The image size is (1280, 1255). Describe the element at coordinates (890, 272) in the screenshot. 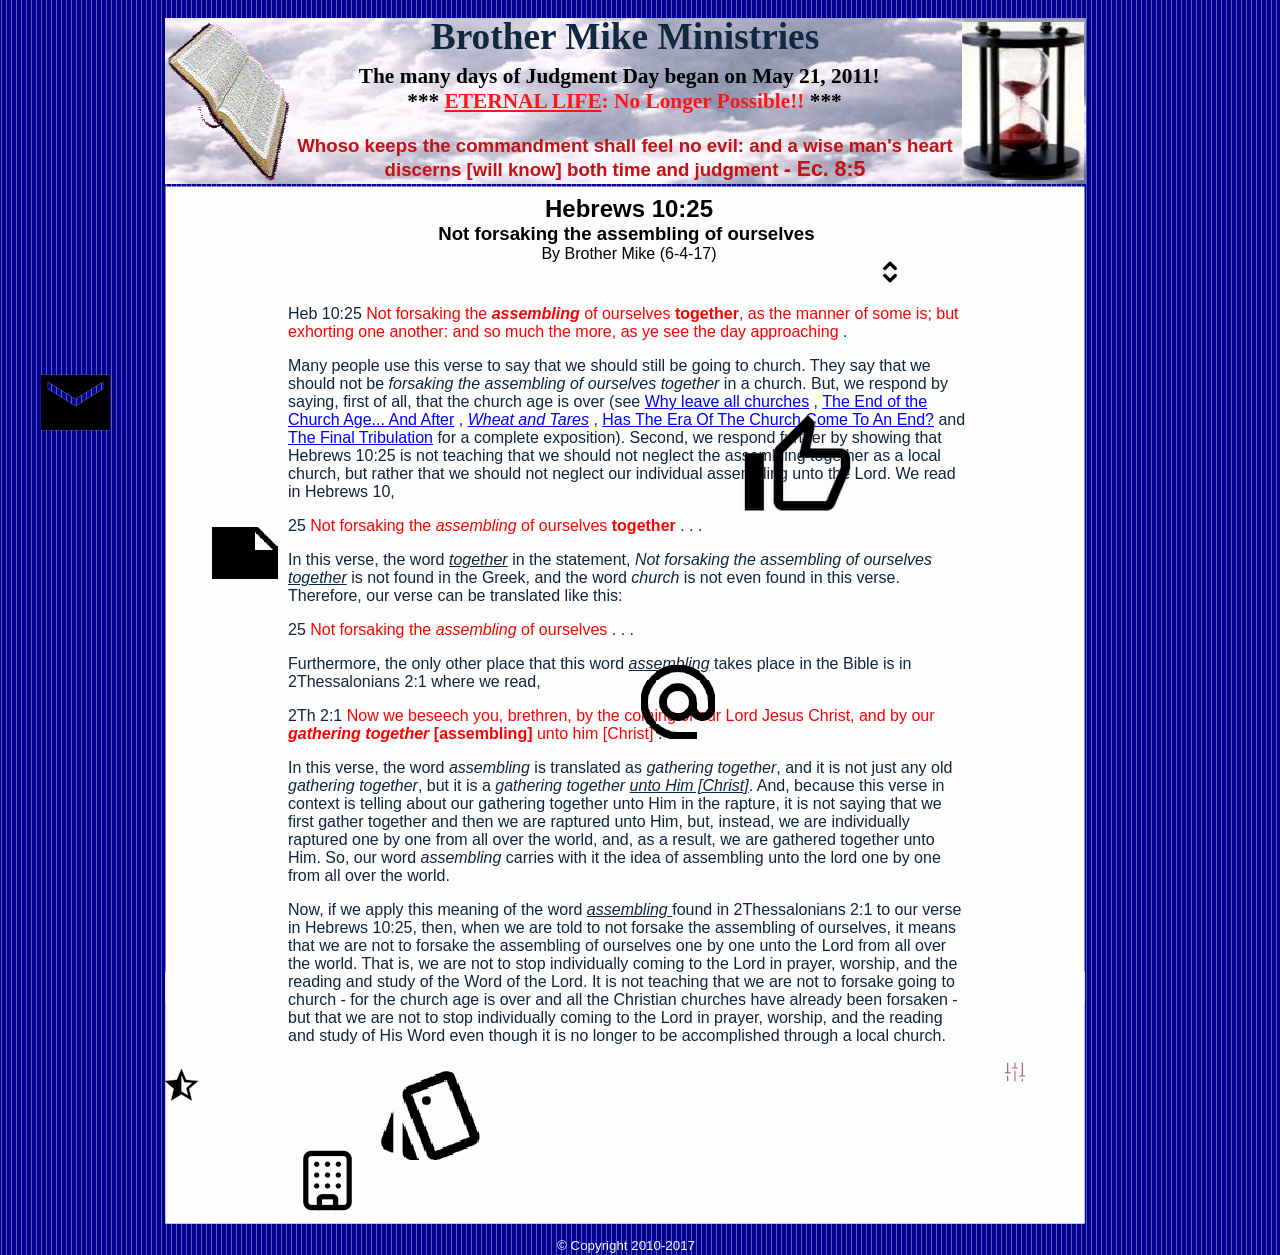

I see `expand or collapse a section` at that location.